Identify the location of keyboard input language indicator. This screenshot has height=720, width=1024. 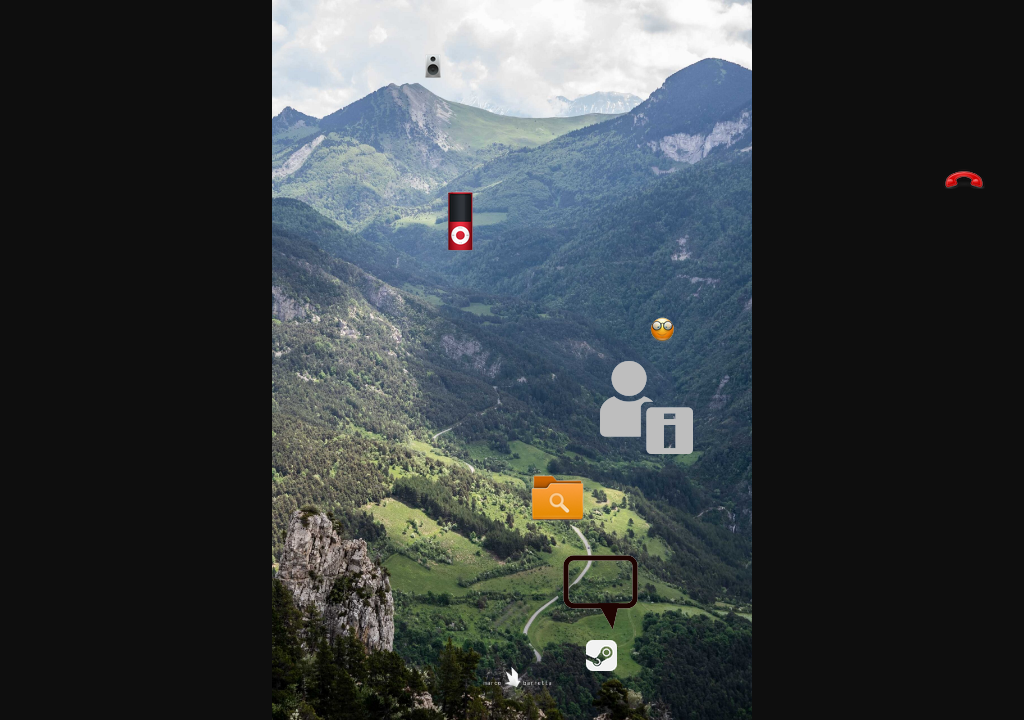
(600, 592).